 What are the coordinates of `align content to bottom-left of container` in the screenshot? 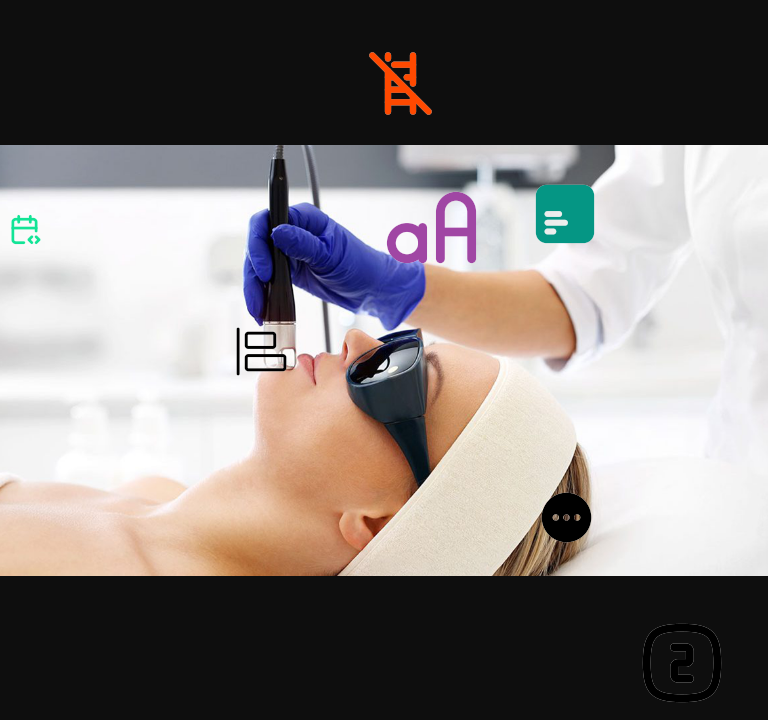 It's located at (565, 214).